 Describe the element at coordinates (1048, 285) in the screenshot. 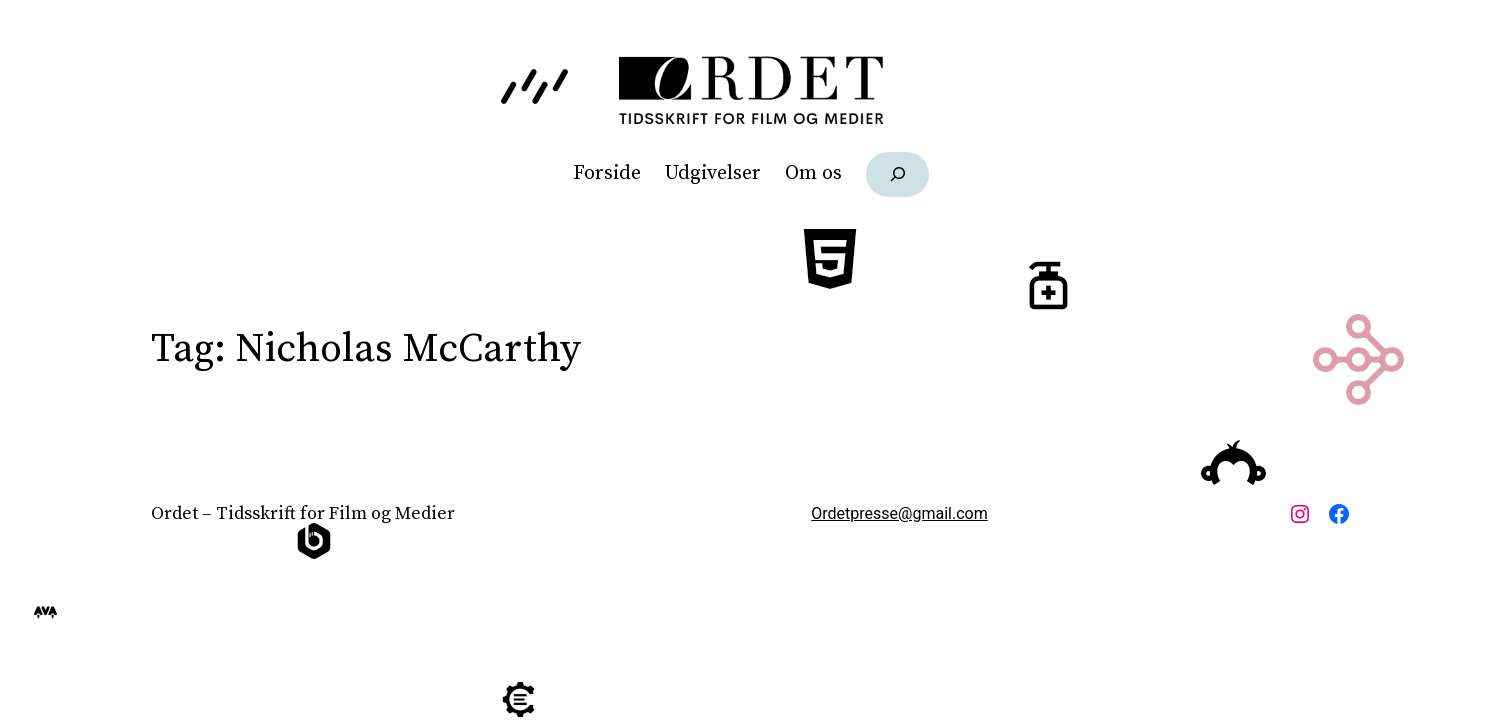

I see `access hand sanitizer station location` at that location.